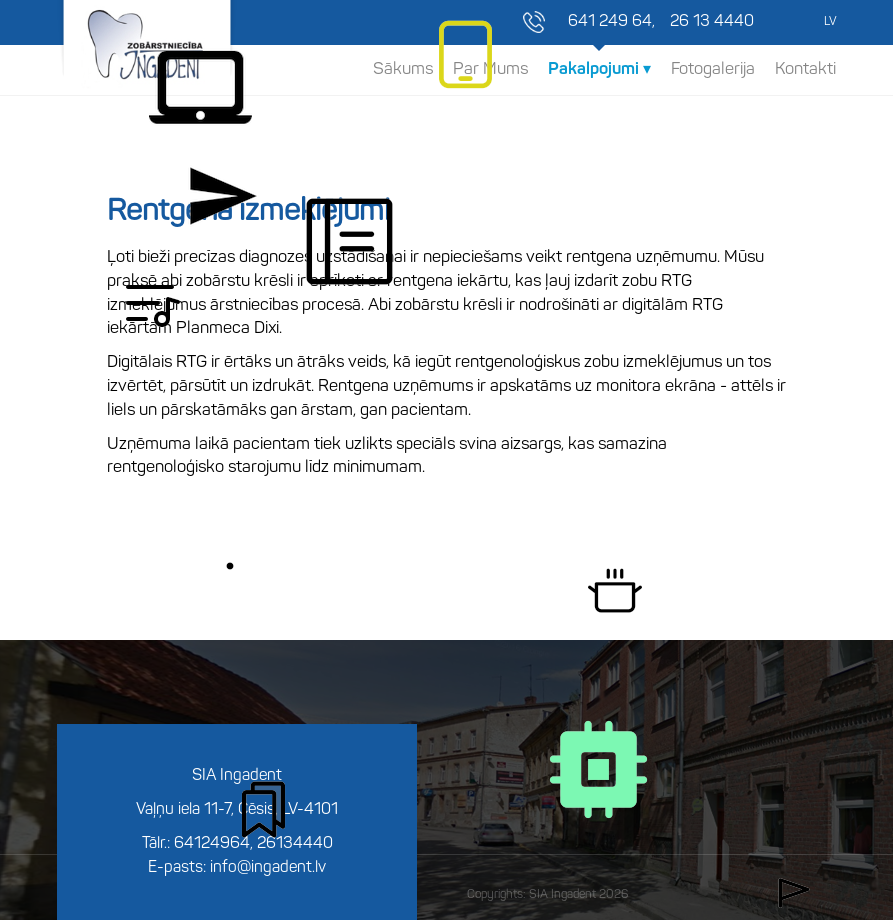  Describe the element at coordinates (200, 89) in the screenshot. I see `access desktop or laptop view` at that location.